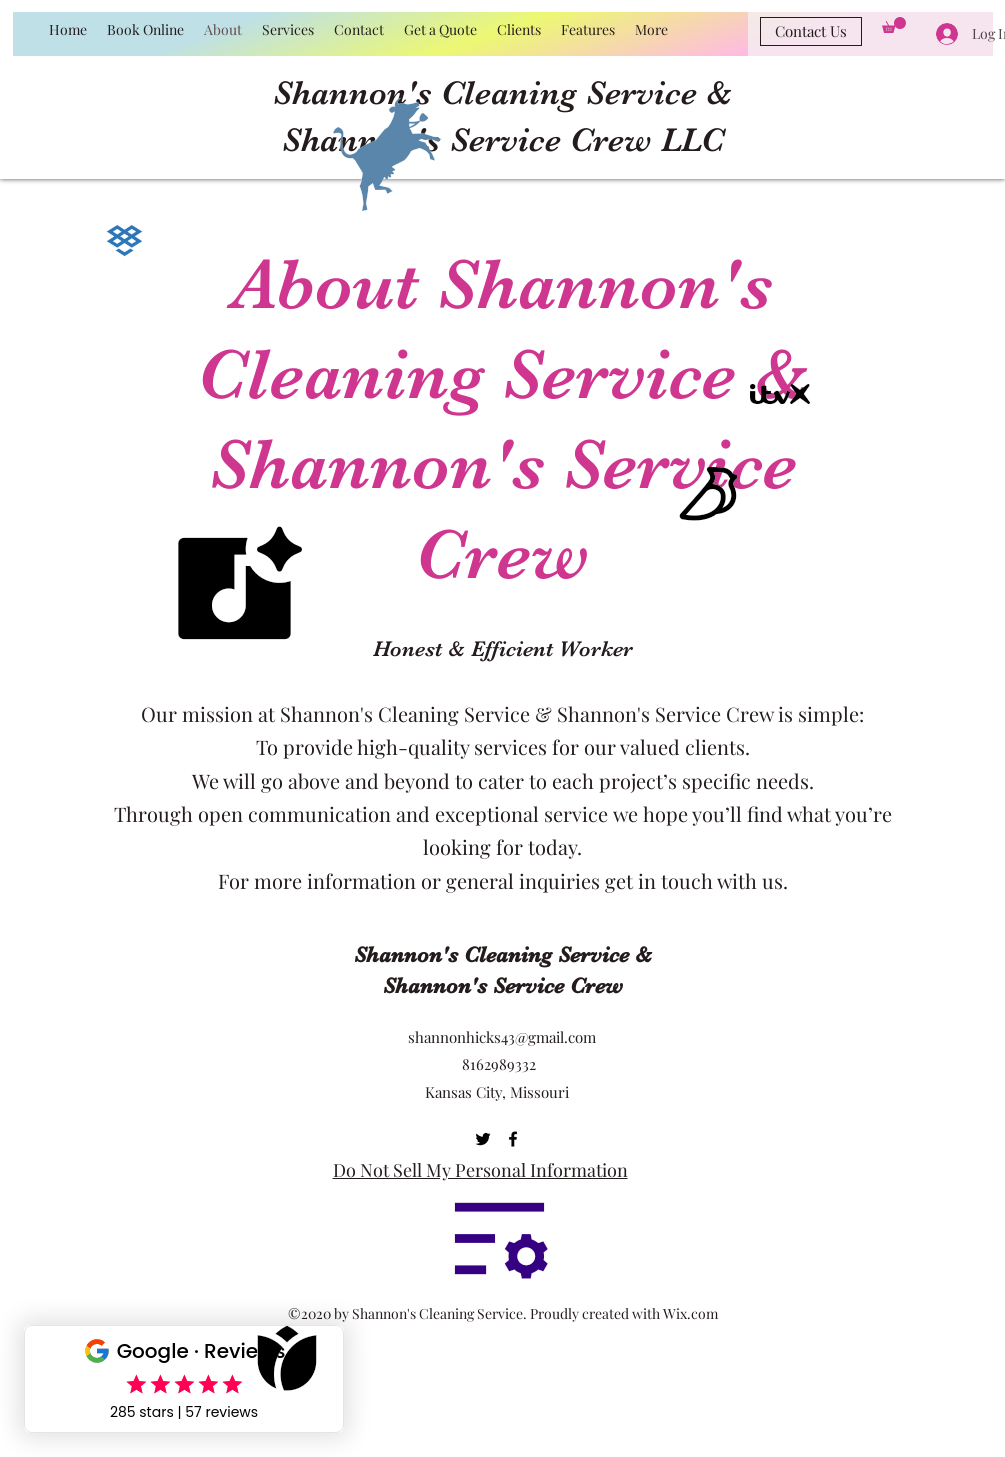 The image size is (1005, 1457). I want to click on access list or menu settings, so click(499, 1238).